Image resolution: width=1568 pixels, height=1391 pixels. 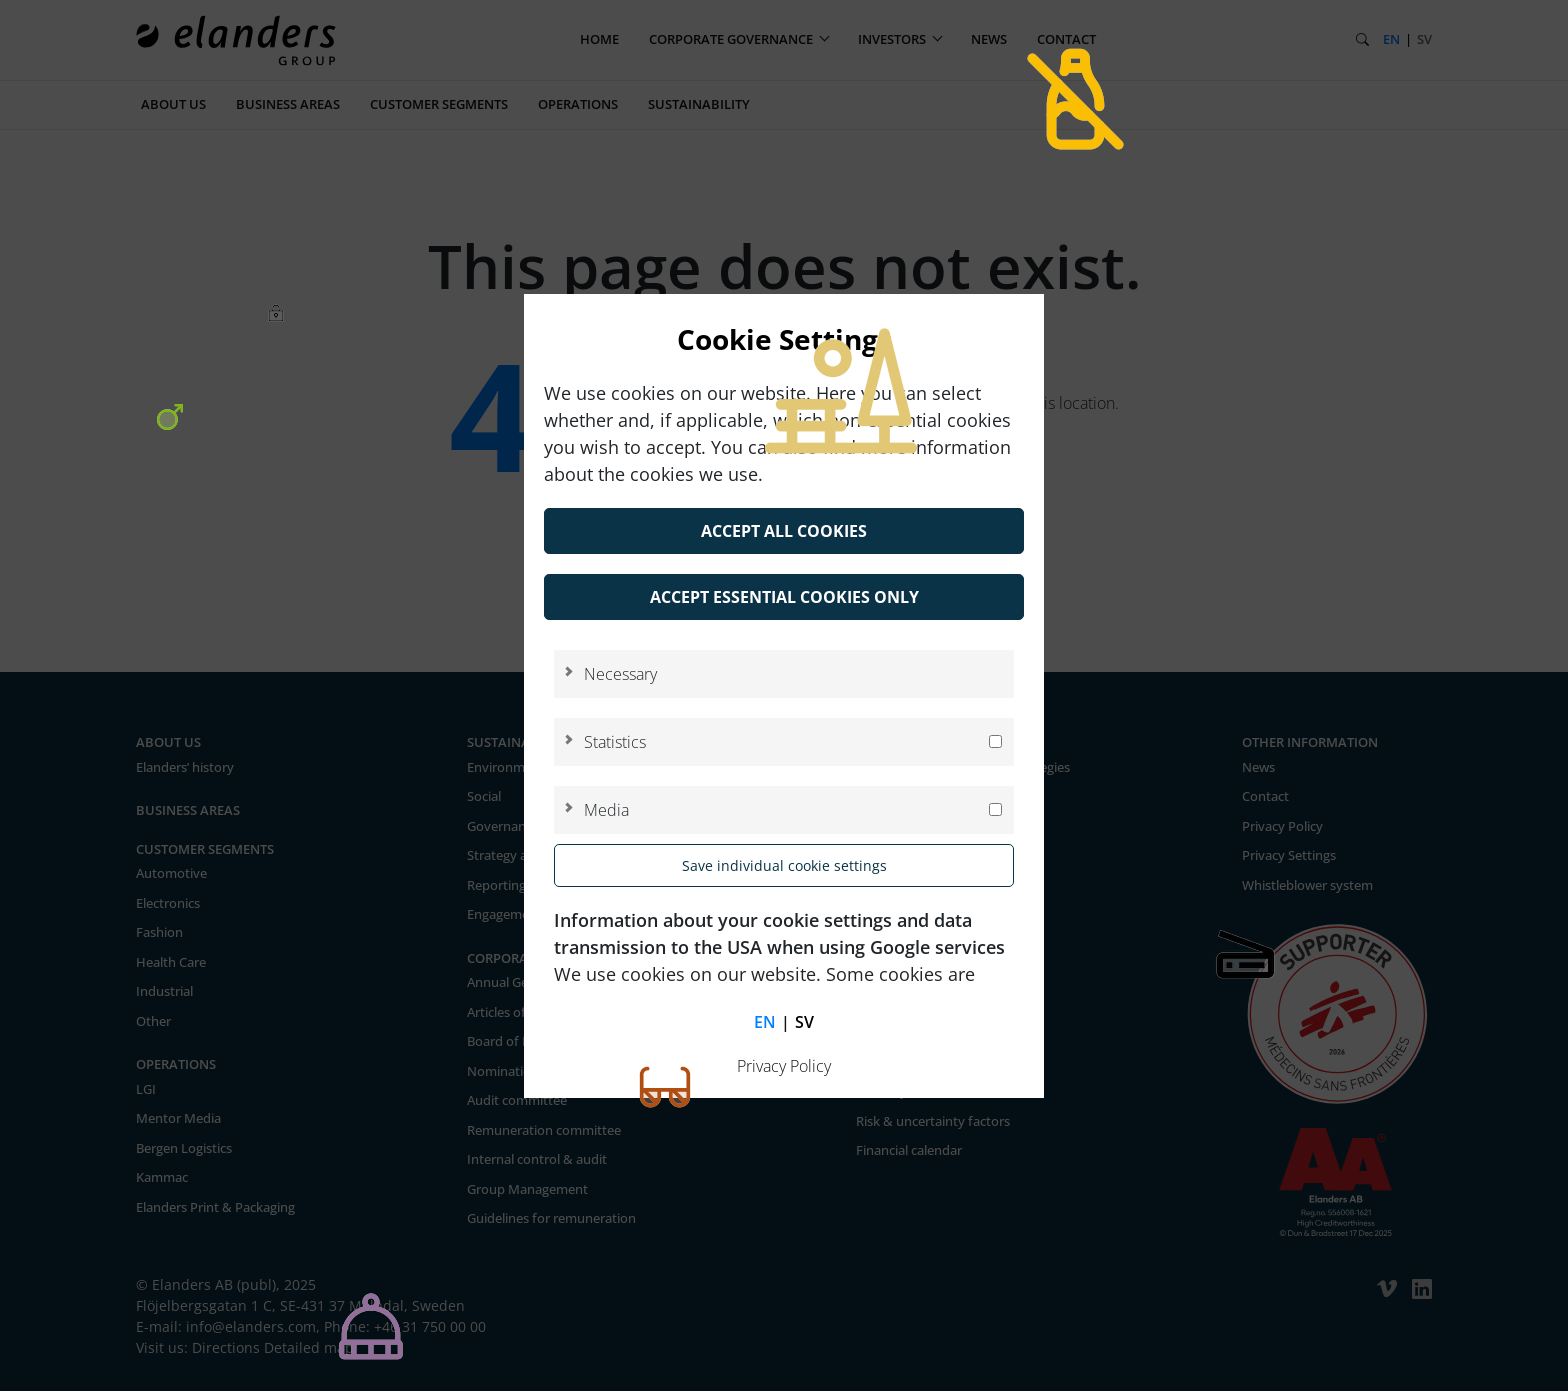 I want to click on toggle summer or vacation mode, so click(x=665, y=1088).